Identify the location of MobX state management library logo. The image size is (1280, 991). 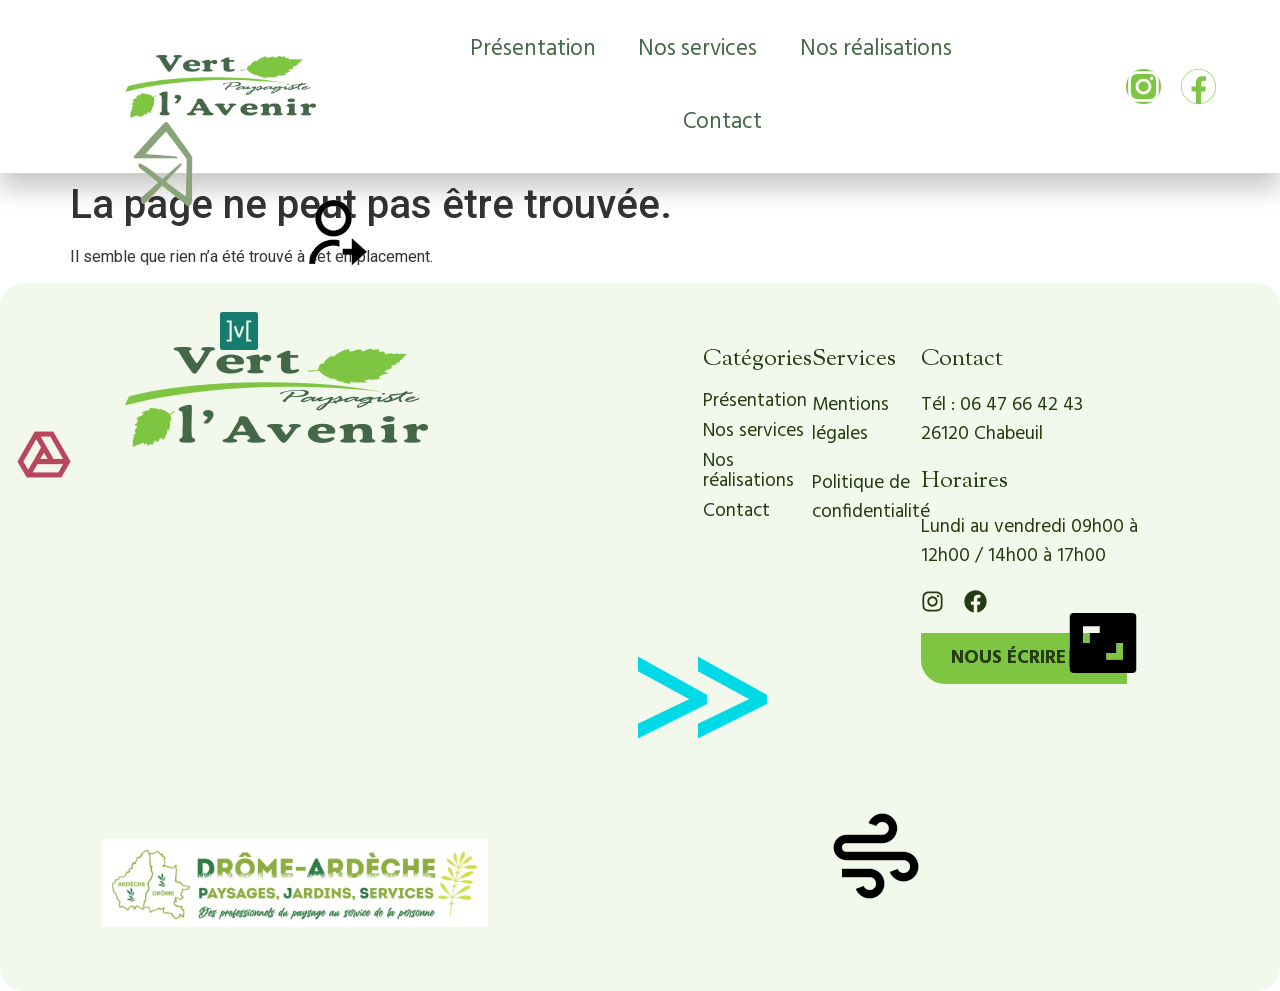
(239, 331).